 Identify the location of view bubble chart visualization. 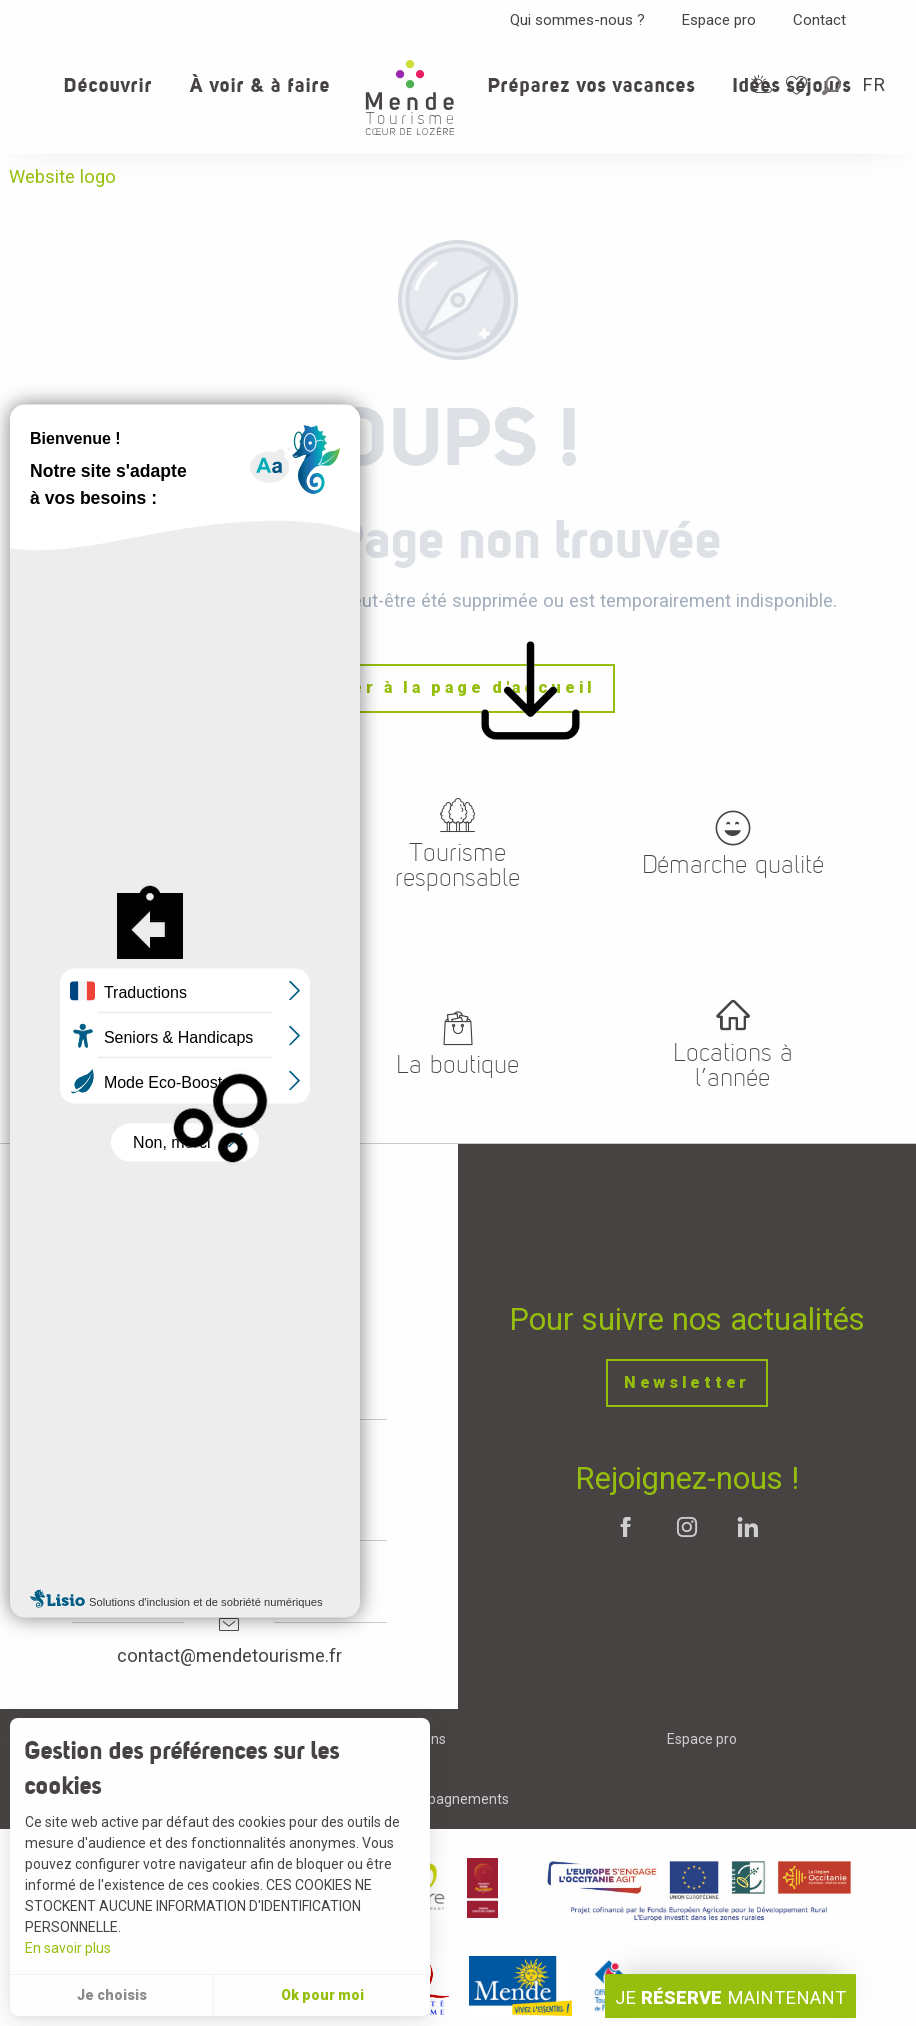
(218, 1118).